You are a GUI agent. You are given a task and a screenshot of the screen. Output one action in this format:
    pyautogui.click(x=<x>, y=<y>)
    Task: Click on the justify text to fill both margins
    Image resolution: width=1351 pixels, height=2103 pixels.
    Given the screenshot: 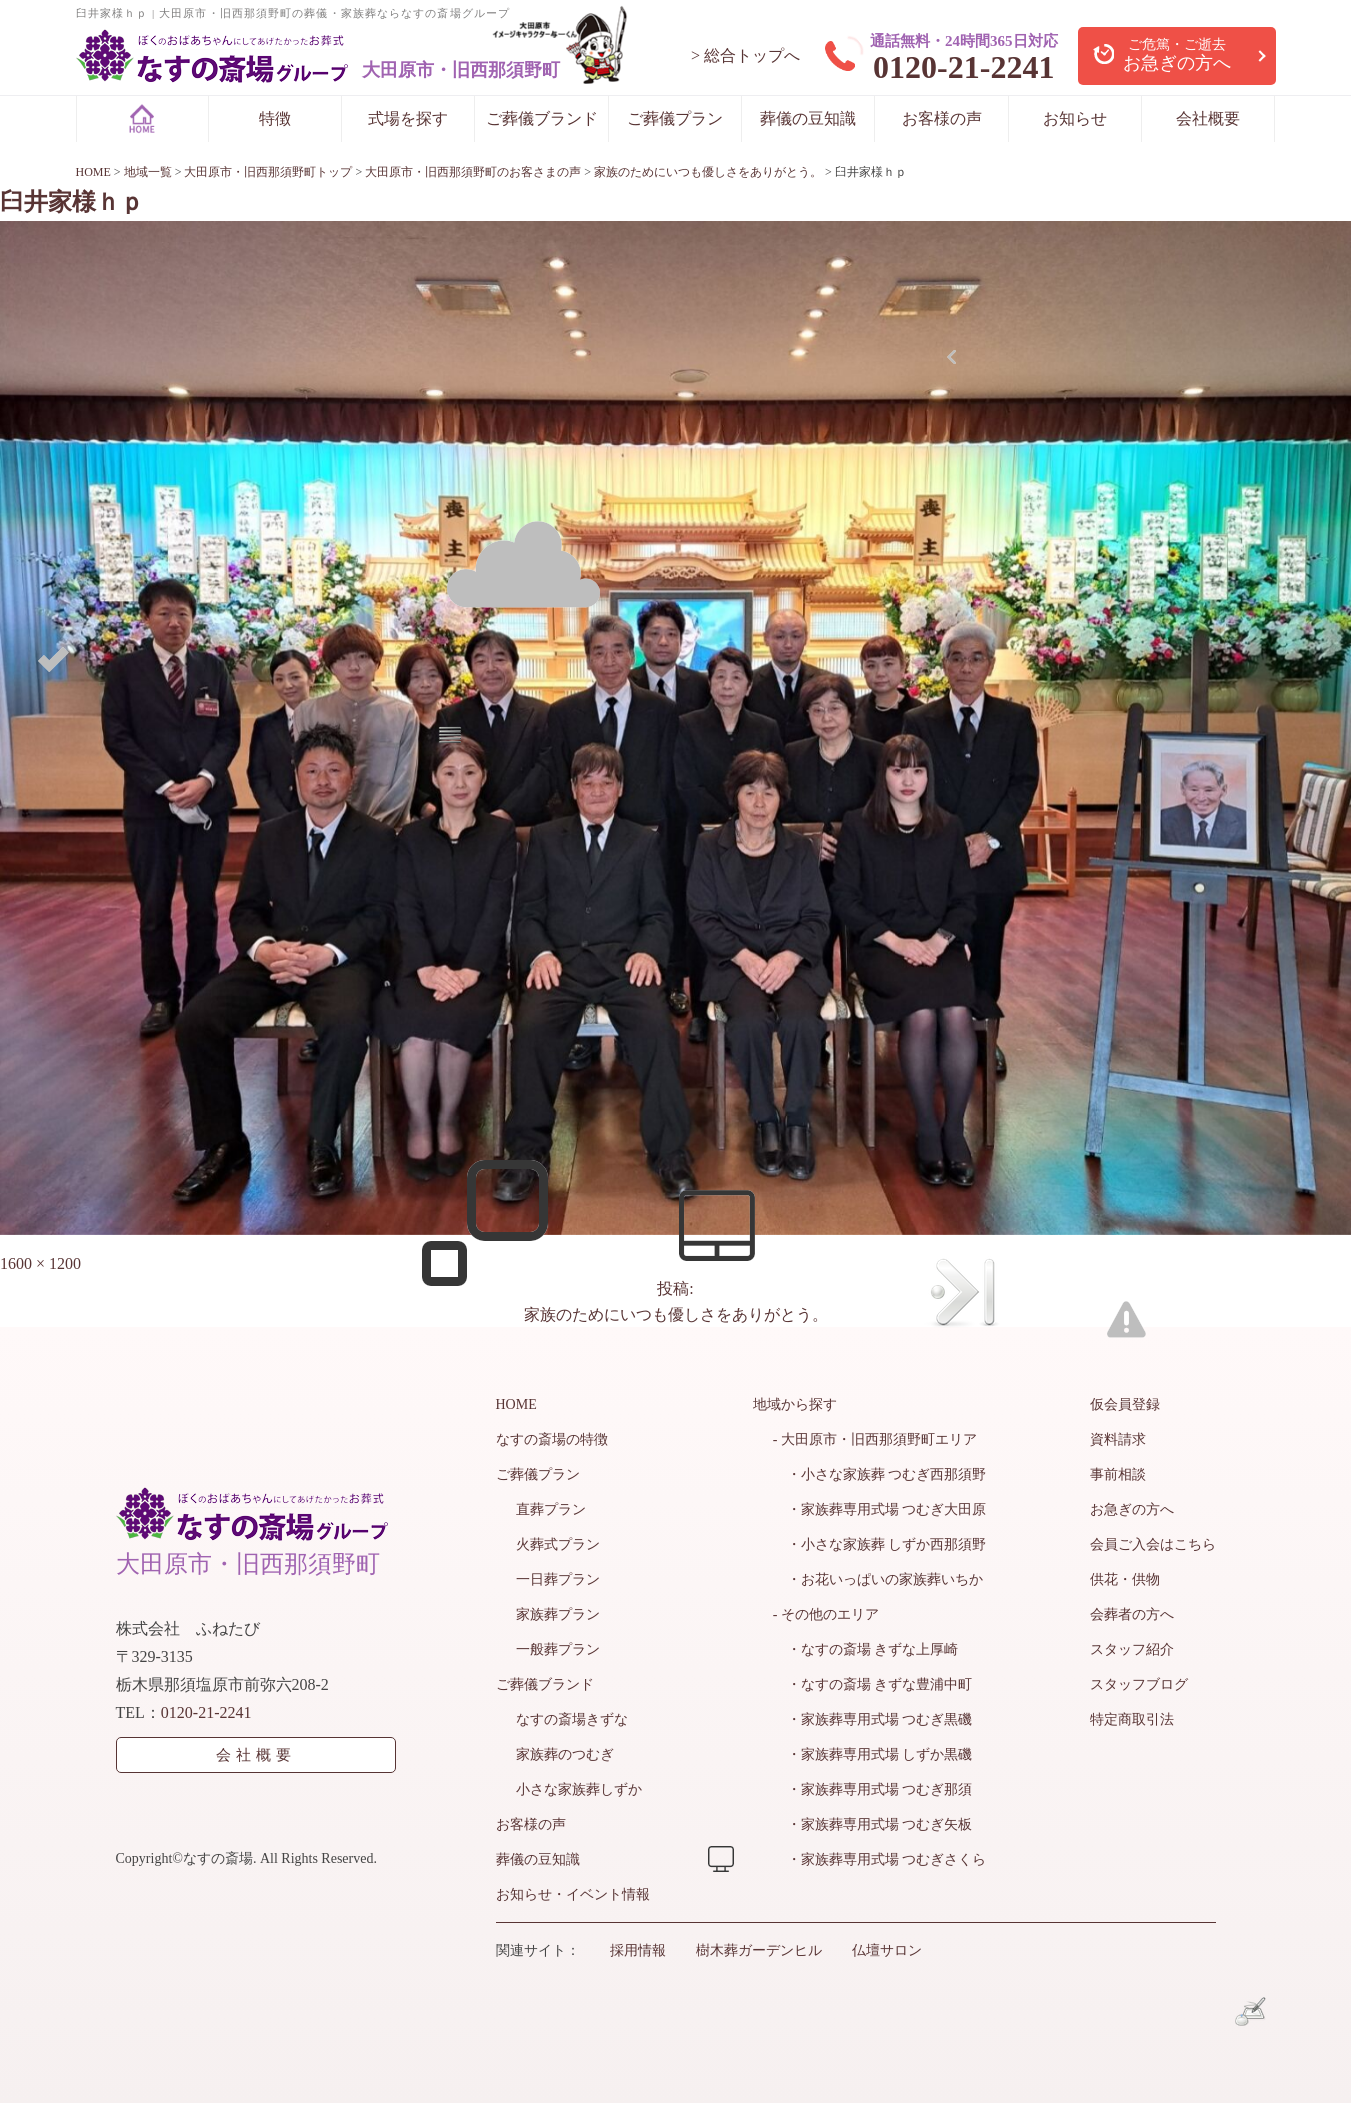 What is the action you would take?
    pyautogui.click(x=450, y=735)
    